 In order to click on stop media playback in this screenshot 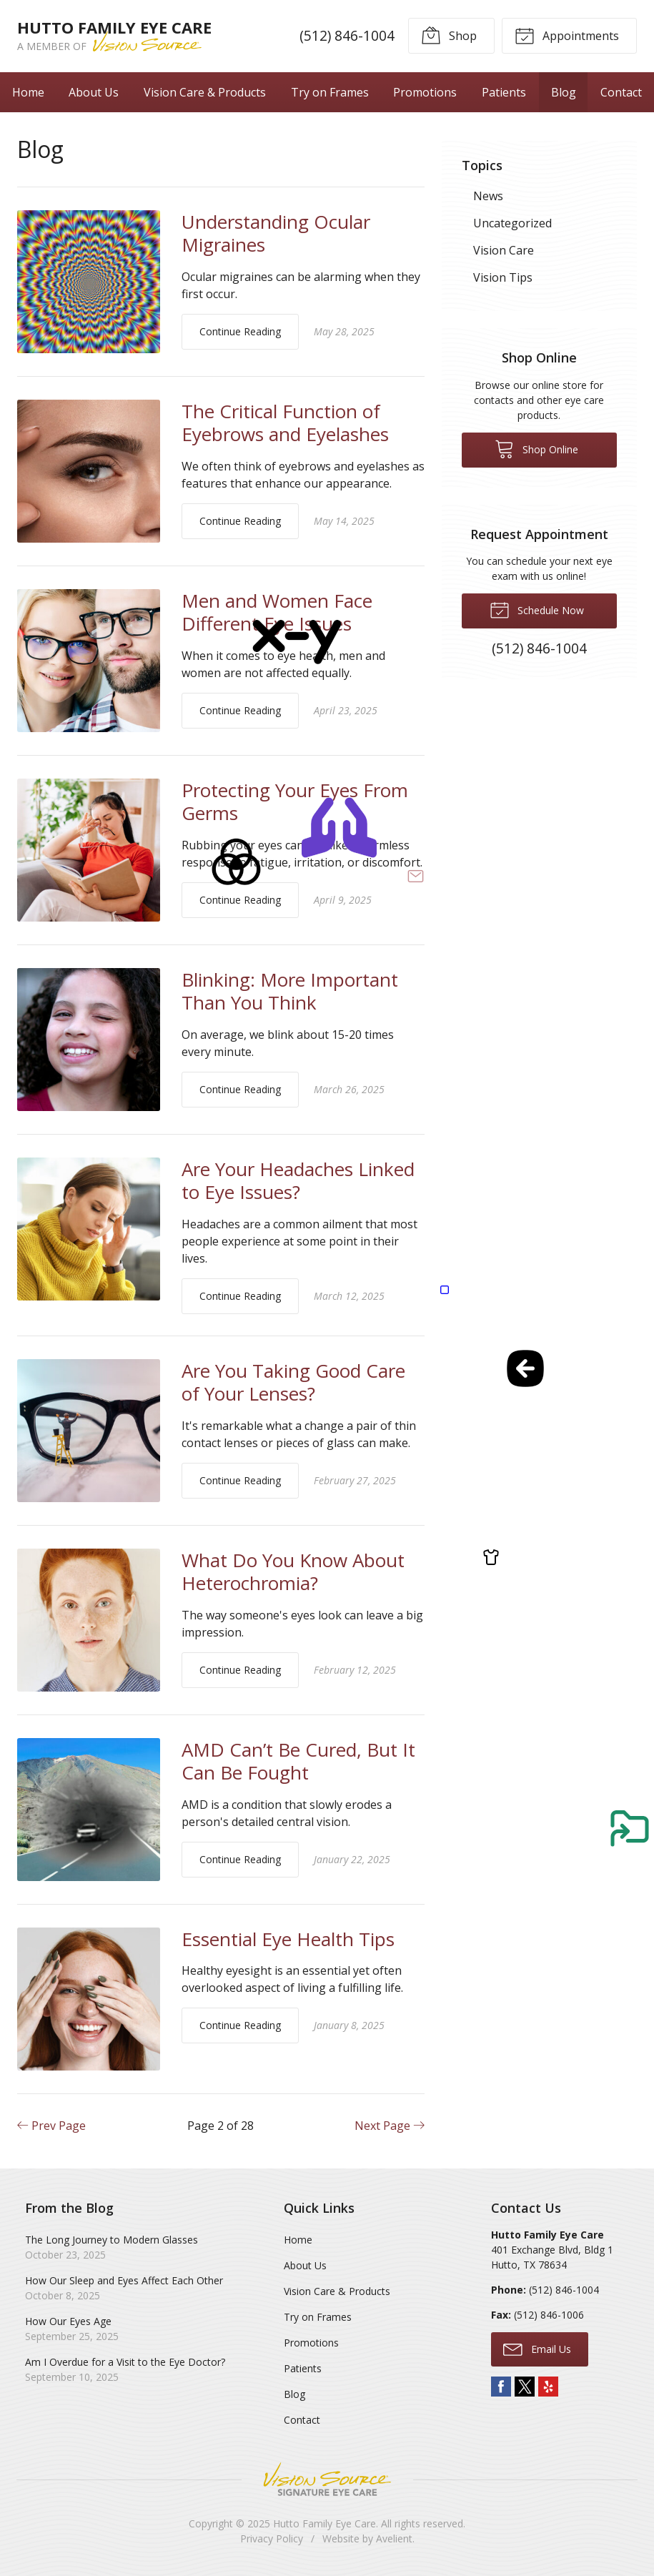, I will do `click(445, 1290)`.